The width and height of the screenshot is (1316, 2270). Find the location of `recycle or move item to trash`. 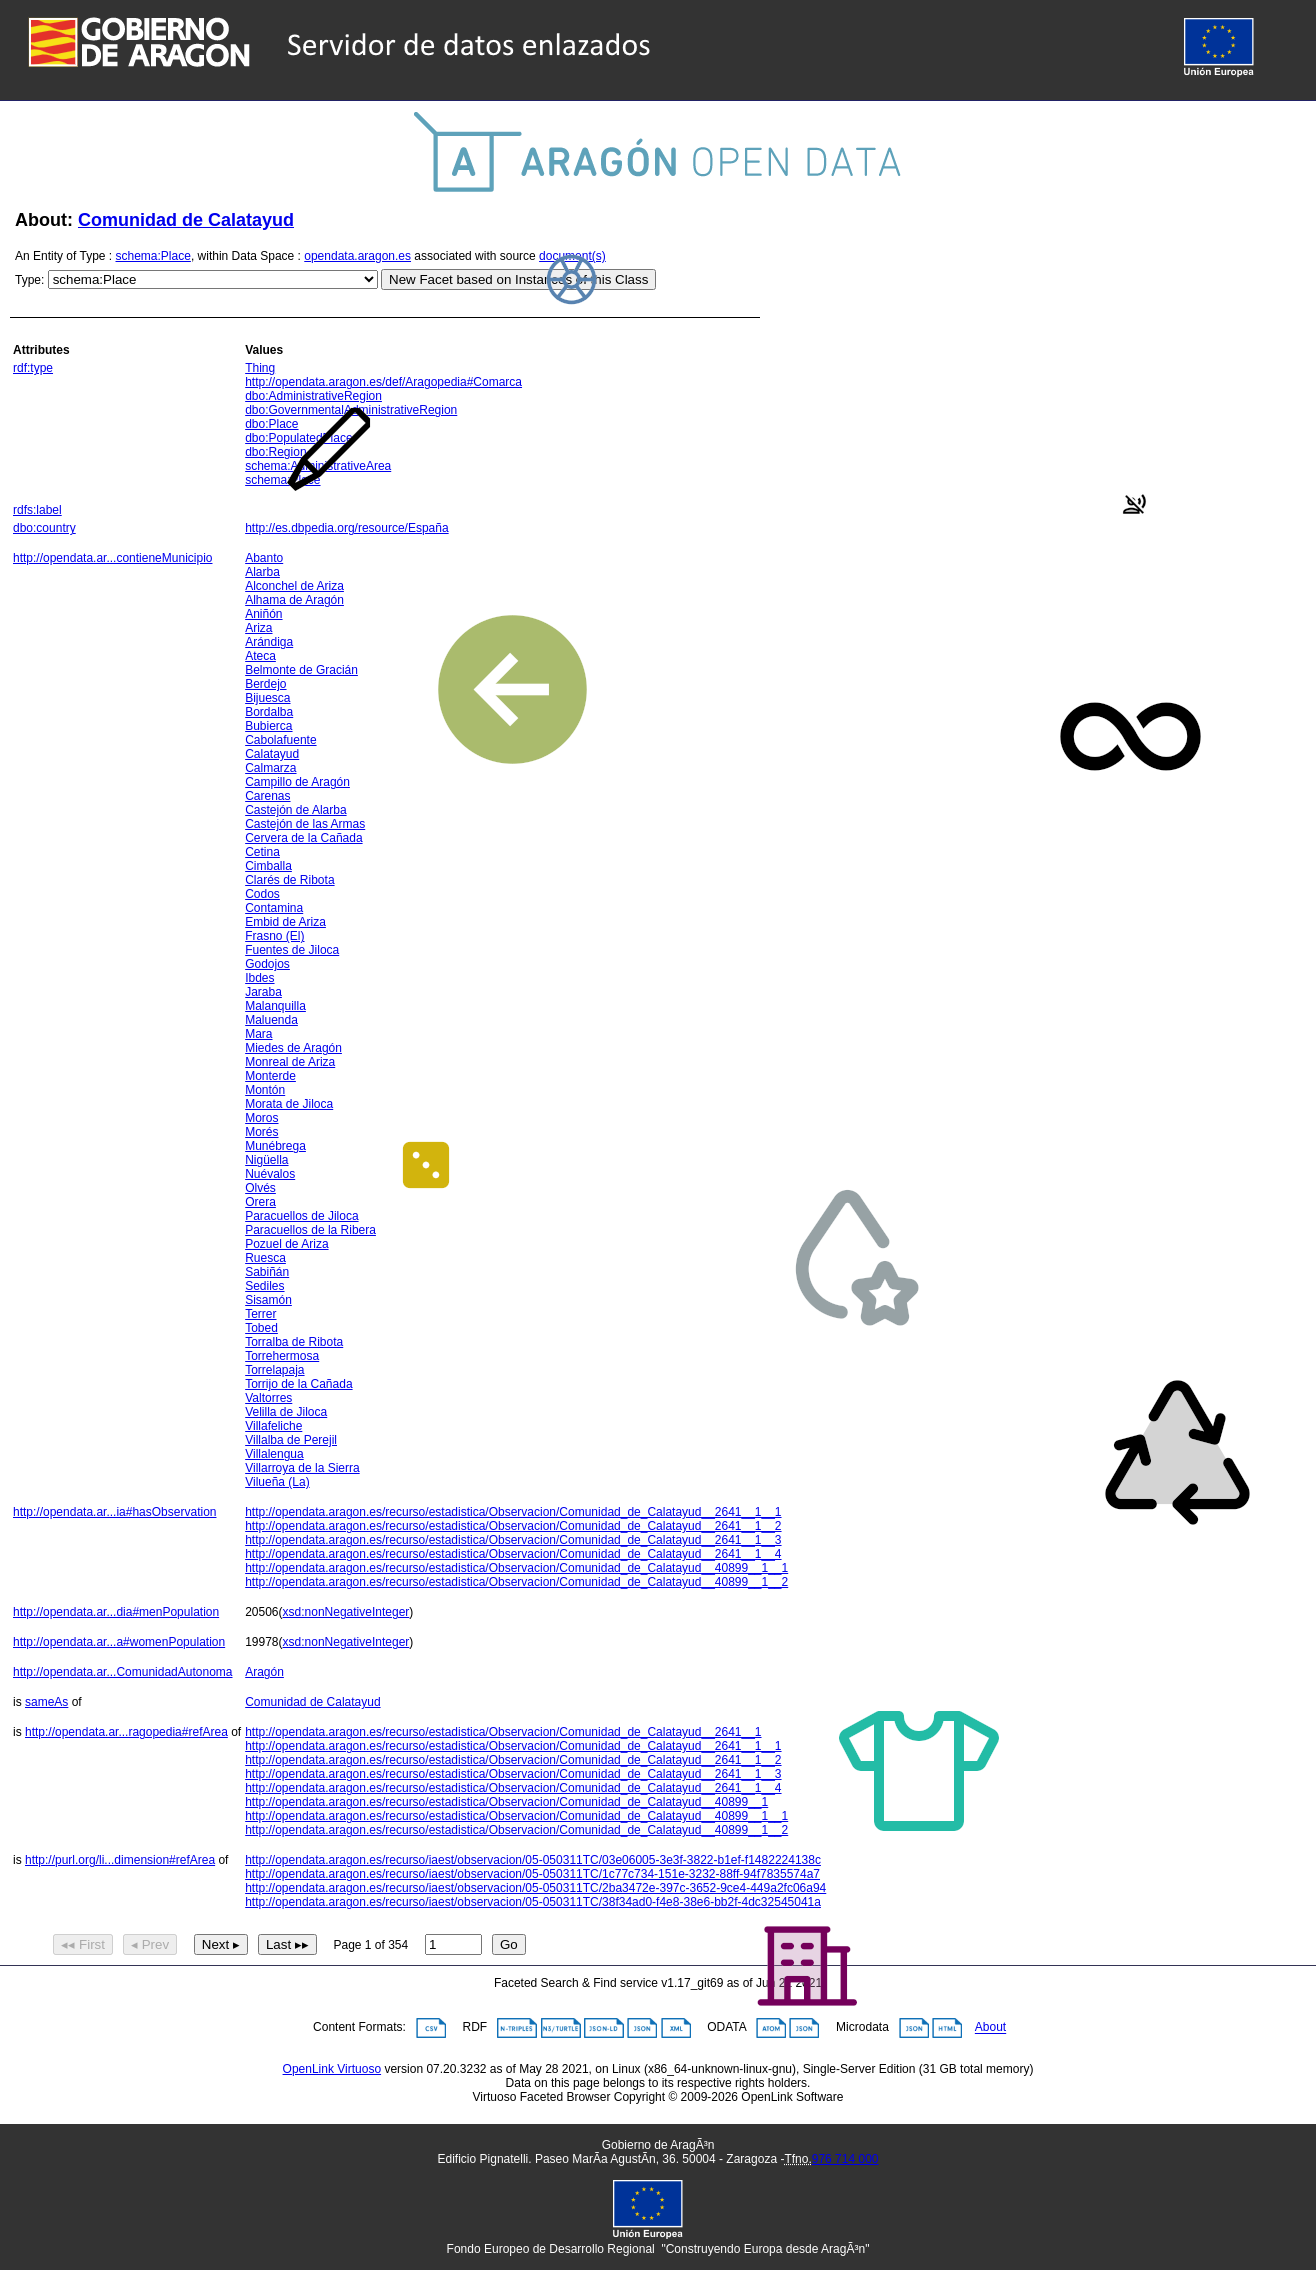

recycle or move item to trash is located at coordinates (1177, 1452).